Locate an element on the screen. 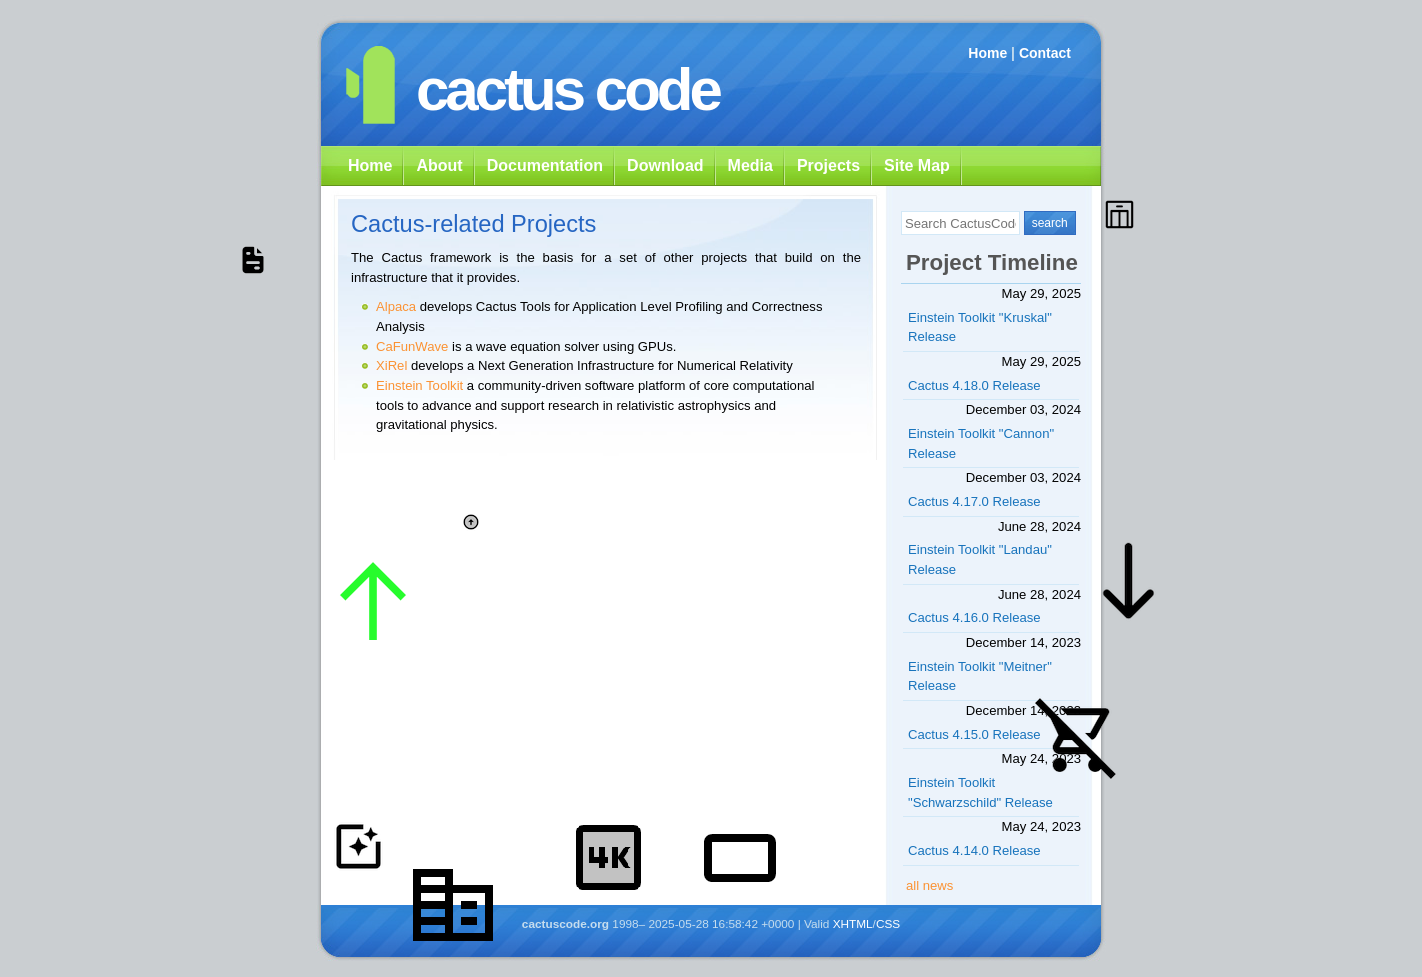  navigate or scroll downward is located at coordinates (1128, 581).